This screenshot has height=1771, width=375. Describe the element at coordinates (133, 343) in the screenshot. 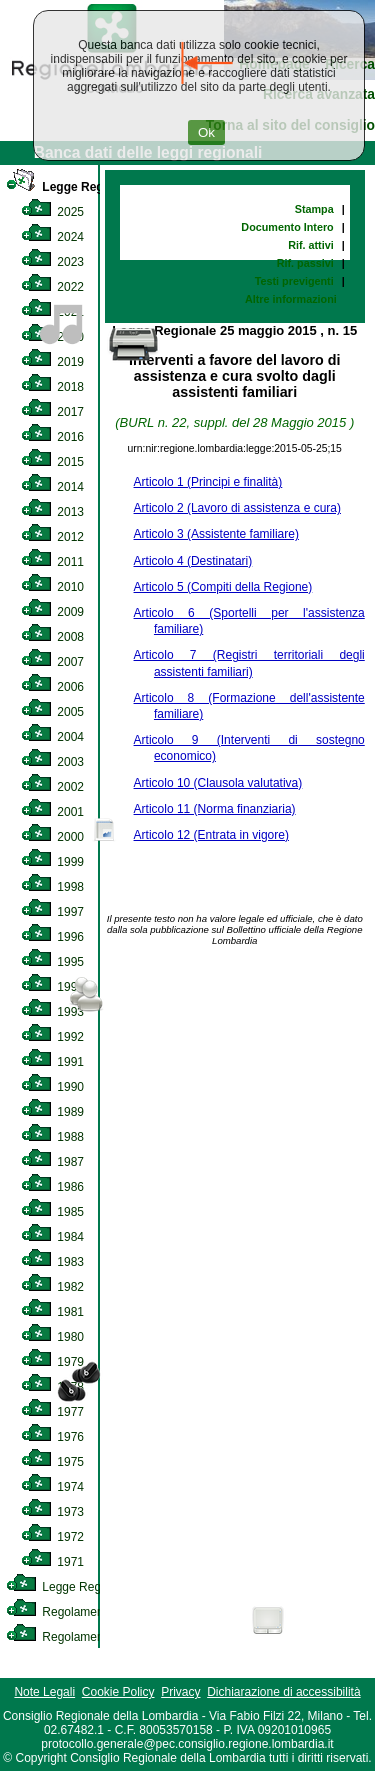

I see `print the current document` at that location.